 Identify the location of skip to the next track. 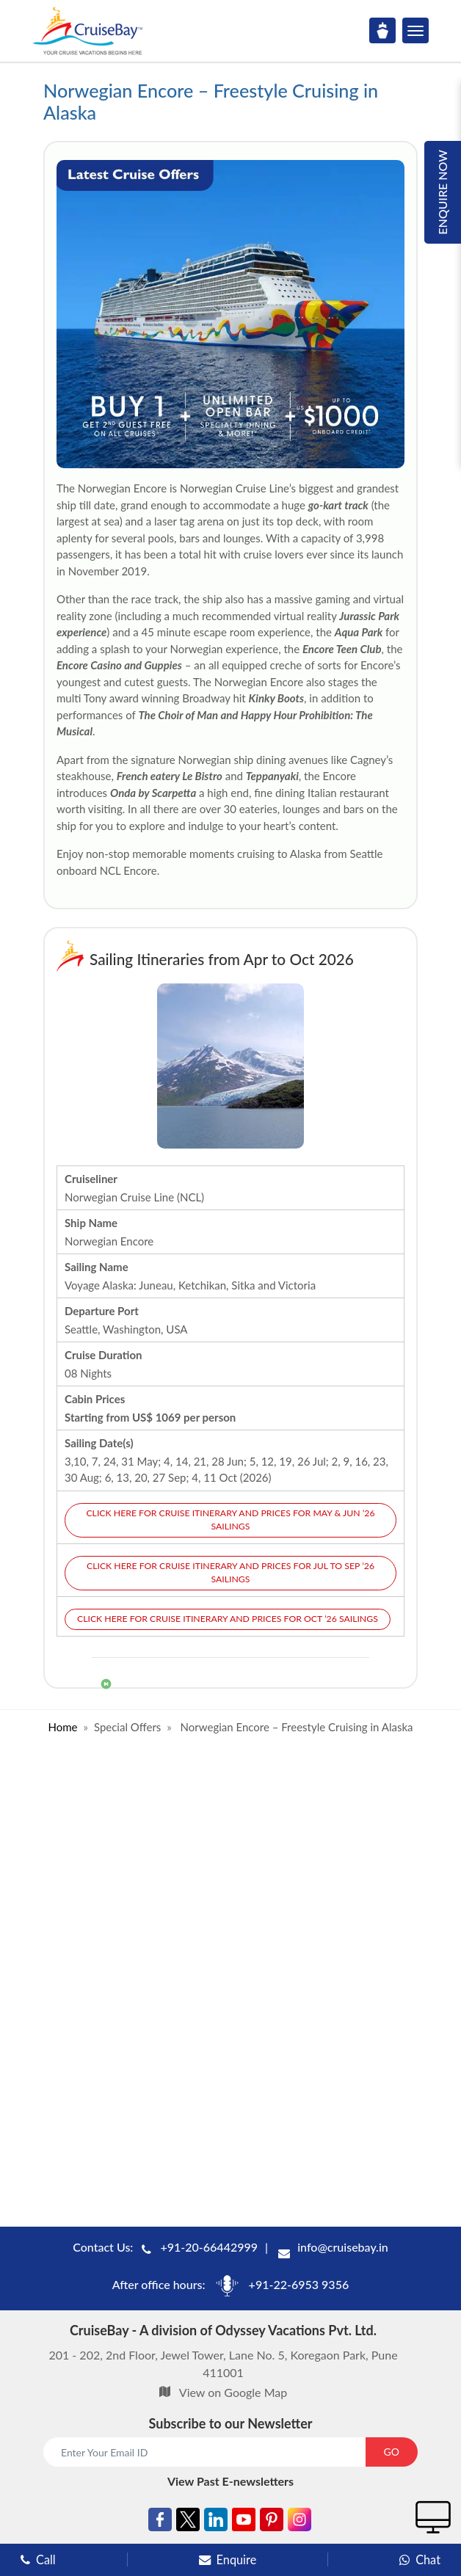
(106, 1684).